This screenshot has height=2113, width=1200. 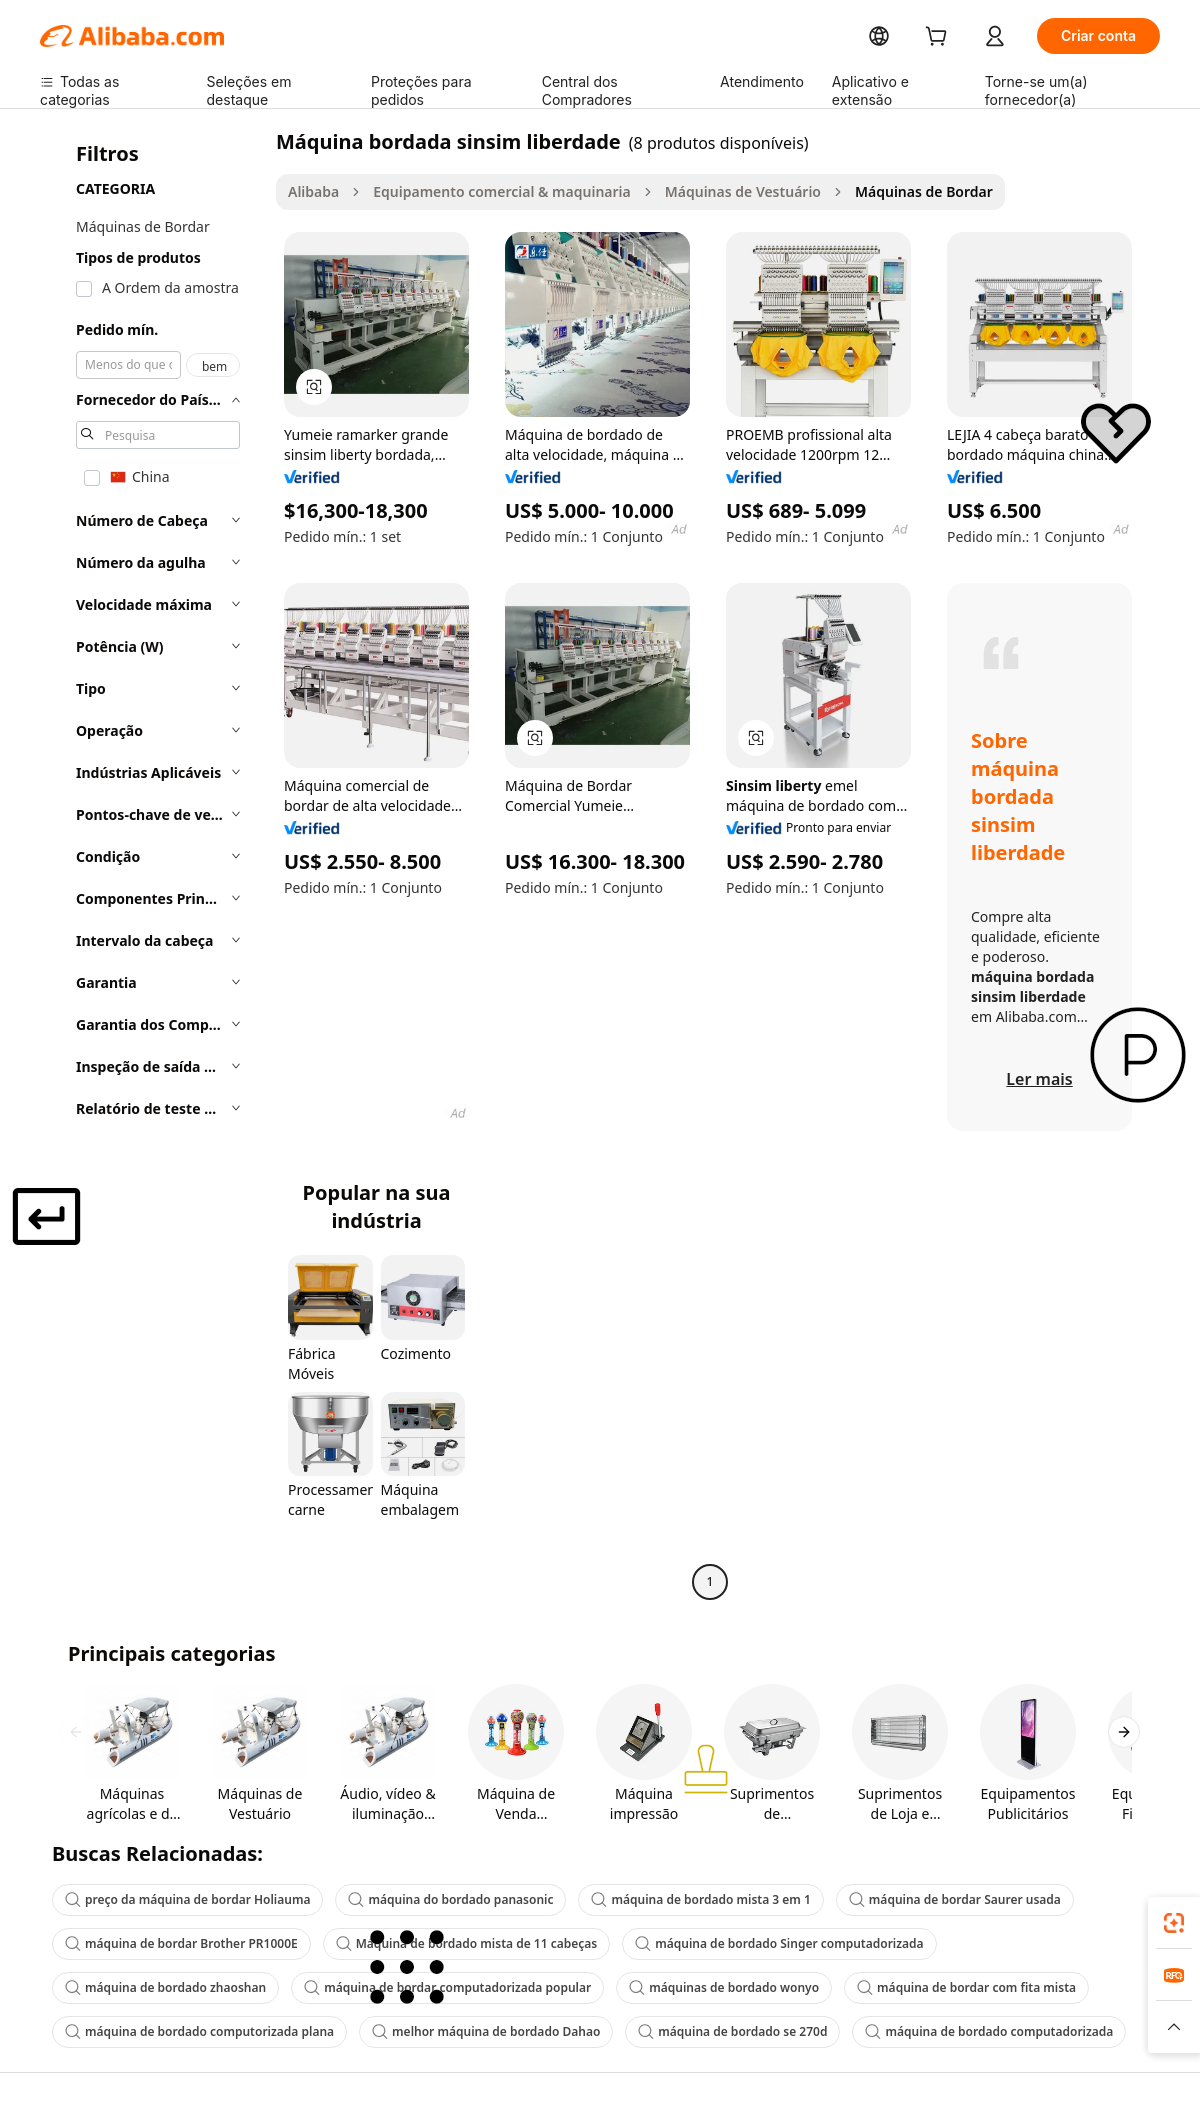 What do you see at coordinates (46, 1216) in the screenshot?
I see `press enter or return key` at bounding box center [46, 1216].